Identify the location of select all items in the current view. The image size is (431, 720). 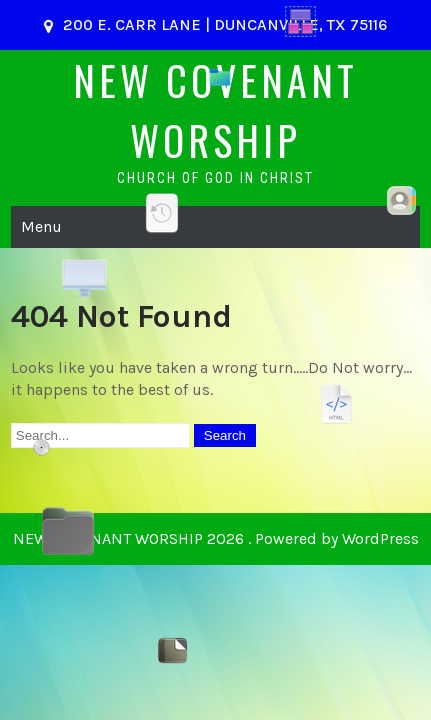
(300, 21).